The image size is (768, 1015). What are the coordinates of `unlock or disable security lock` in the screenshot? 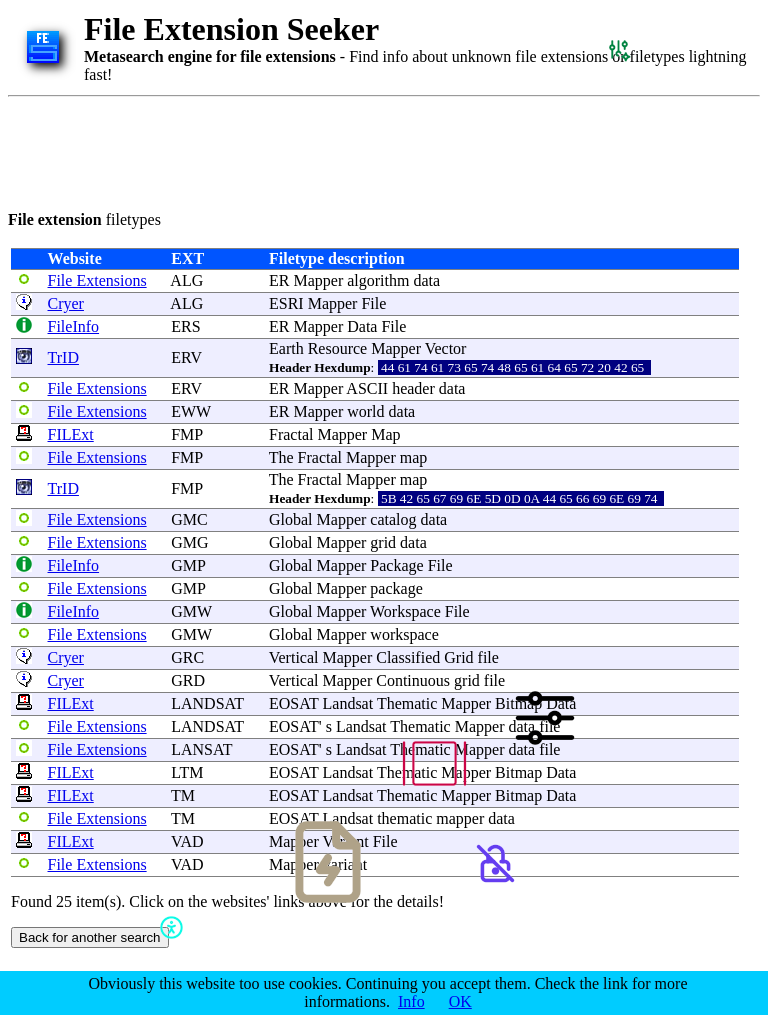 It's located at (495, 863).